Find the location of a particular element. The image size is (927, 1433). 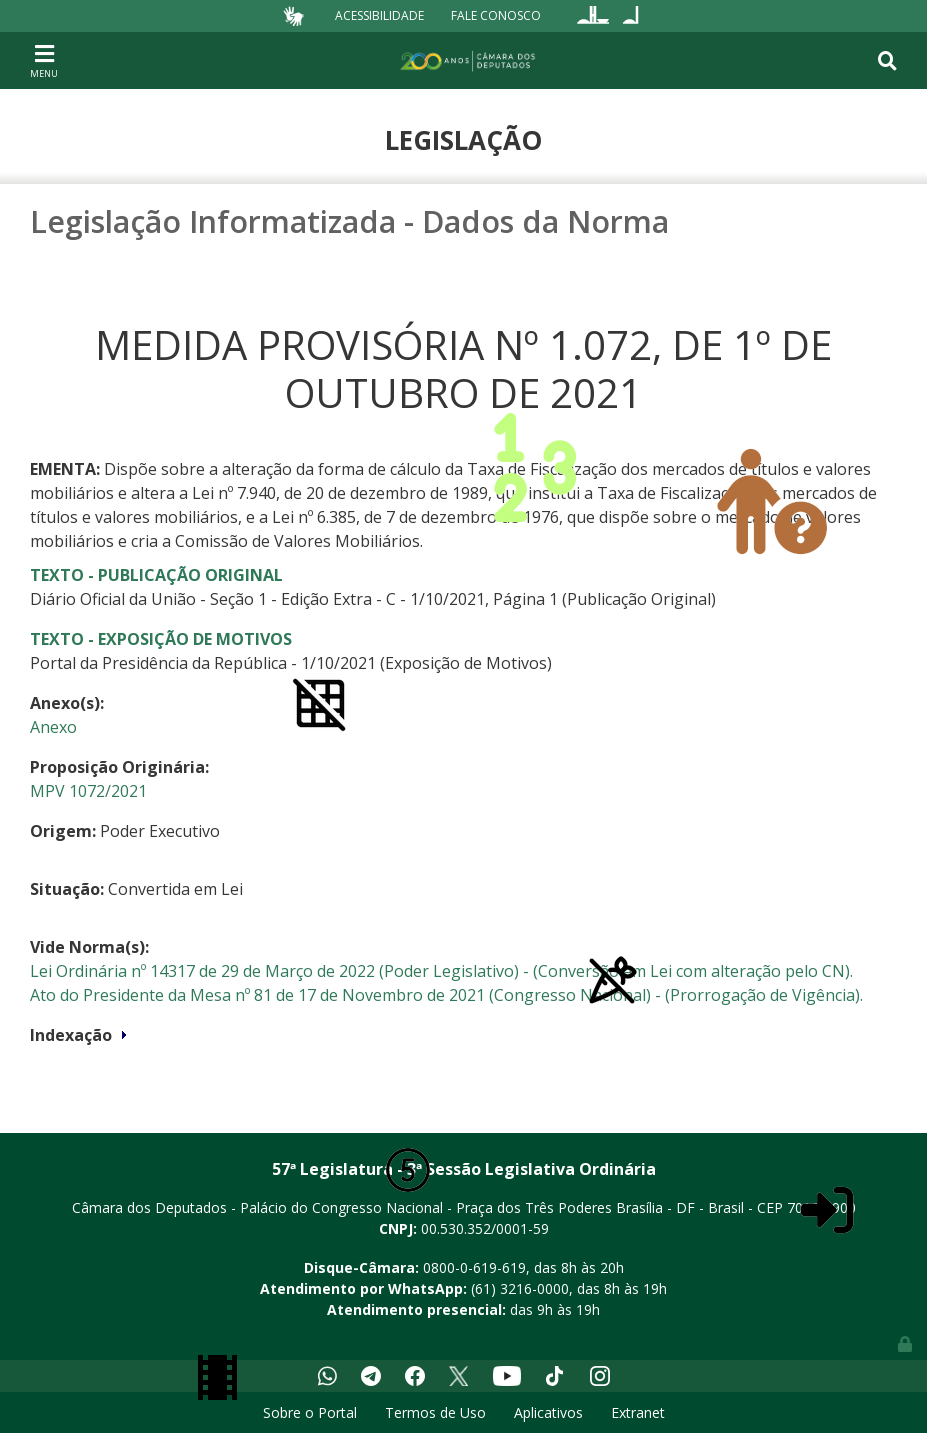

disable vegetable or vegan filter is located at coordinates (612, 981).